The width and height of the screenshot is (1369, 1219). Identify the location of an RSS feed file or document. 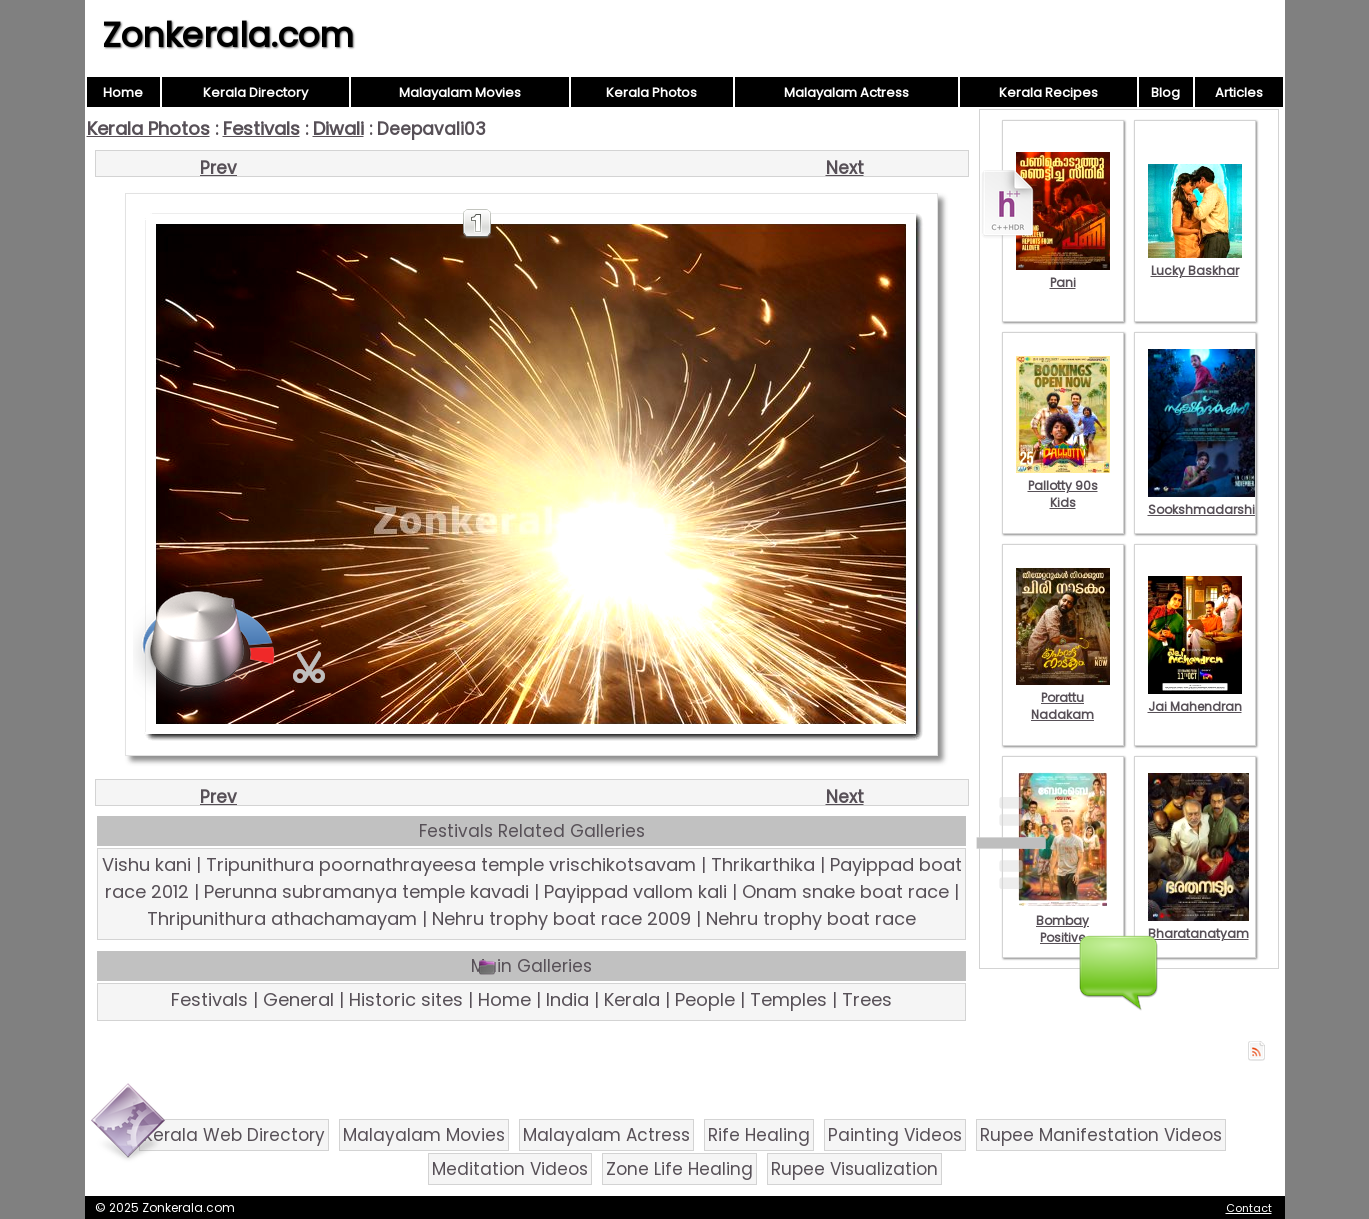
(1256, 1050).